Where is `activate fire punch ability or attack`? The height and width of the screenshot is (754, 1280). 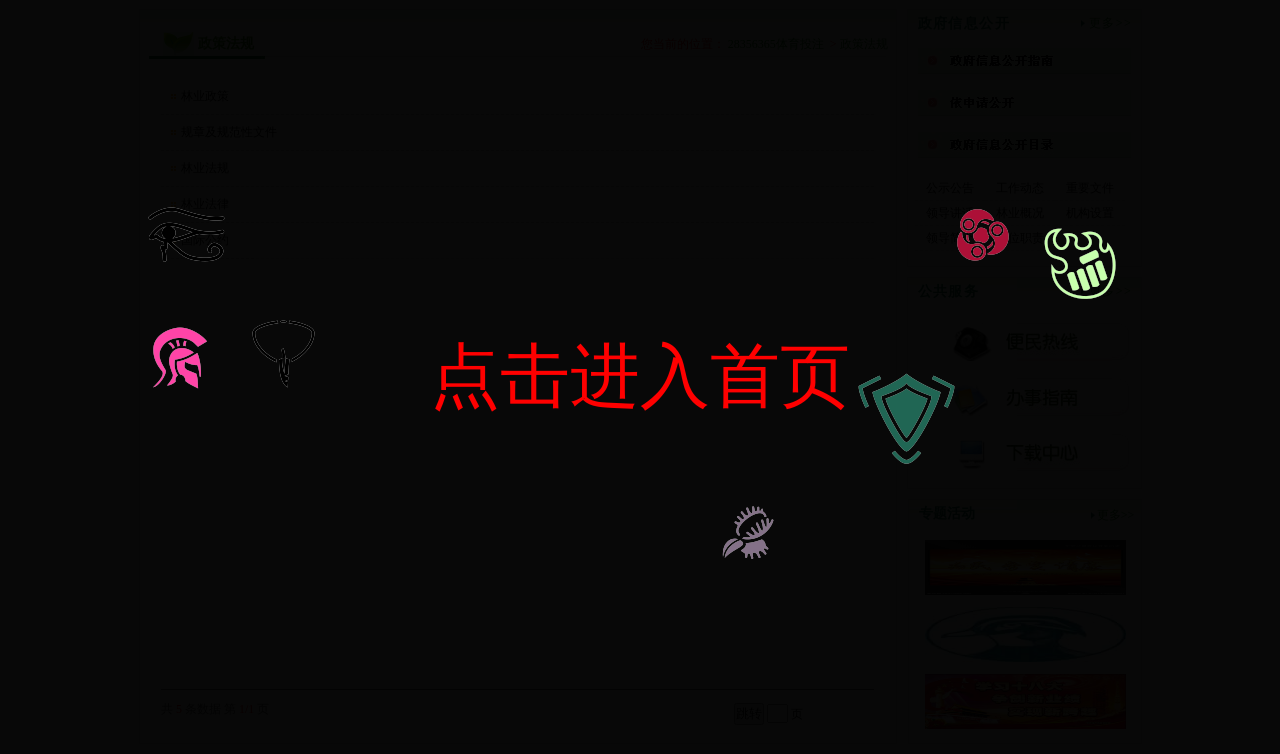
activate fire punch ability or attack is located at coordinates (1080, 264).